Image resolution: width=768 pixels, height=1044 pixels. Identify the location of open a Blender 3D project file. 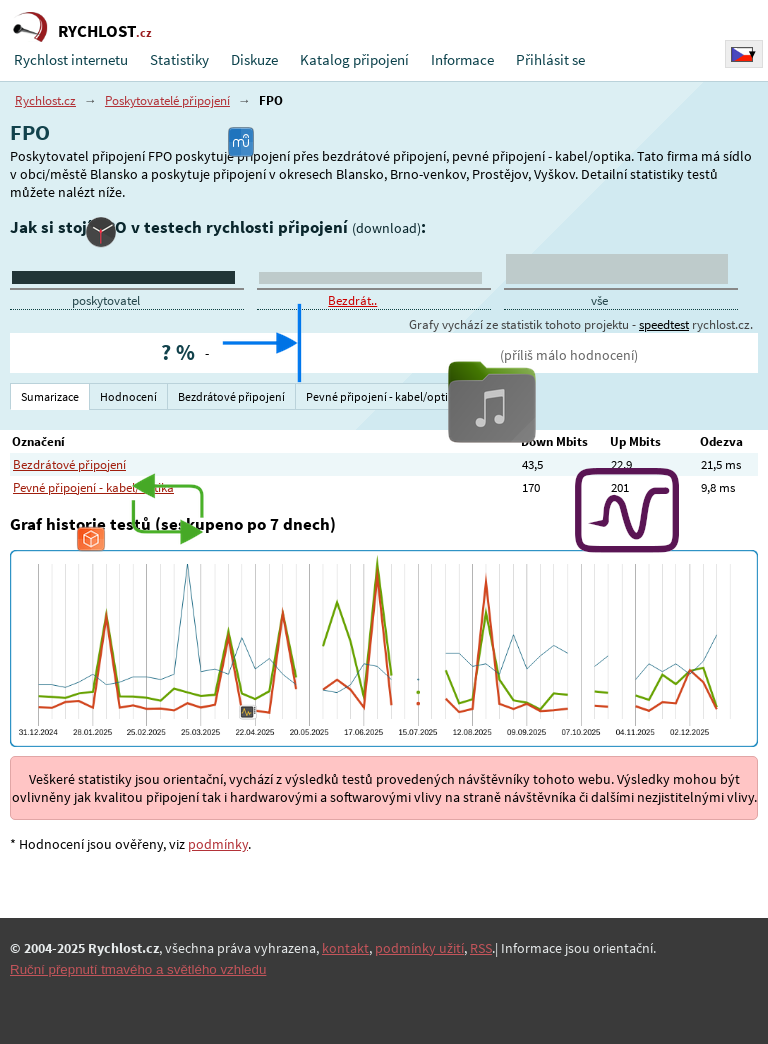
(91, 538).